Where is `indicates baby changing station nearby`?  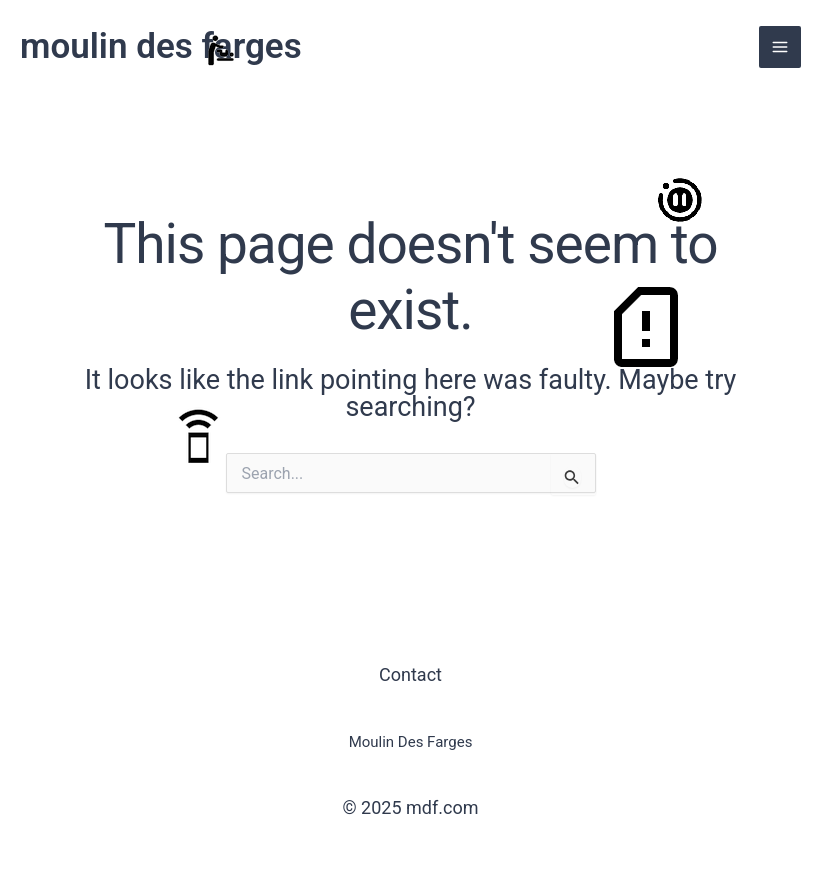 indicates baby changing station nearby is located at coordinates (221, 51).